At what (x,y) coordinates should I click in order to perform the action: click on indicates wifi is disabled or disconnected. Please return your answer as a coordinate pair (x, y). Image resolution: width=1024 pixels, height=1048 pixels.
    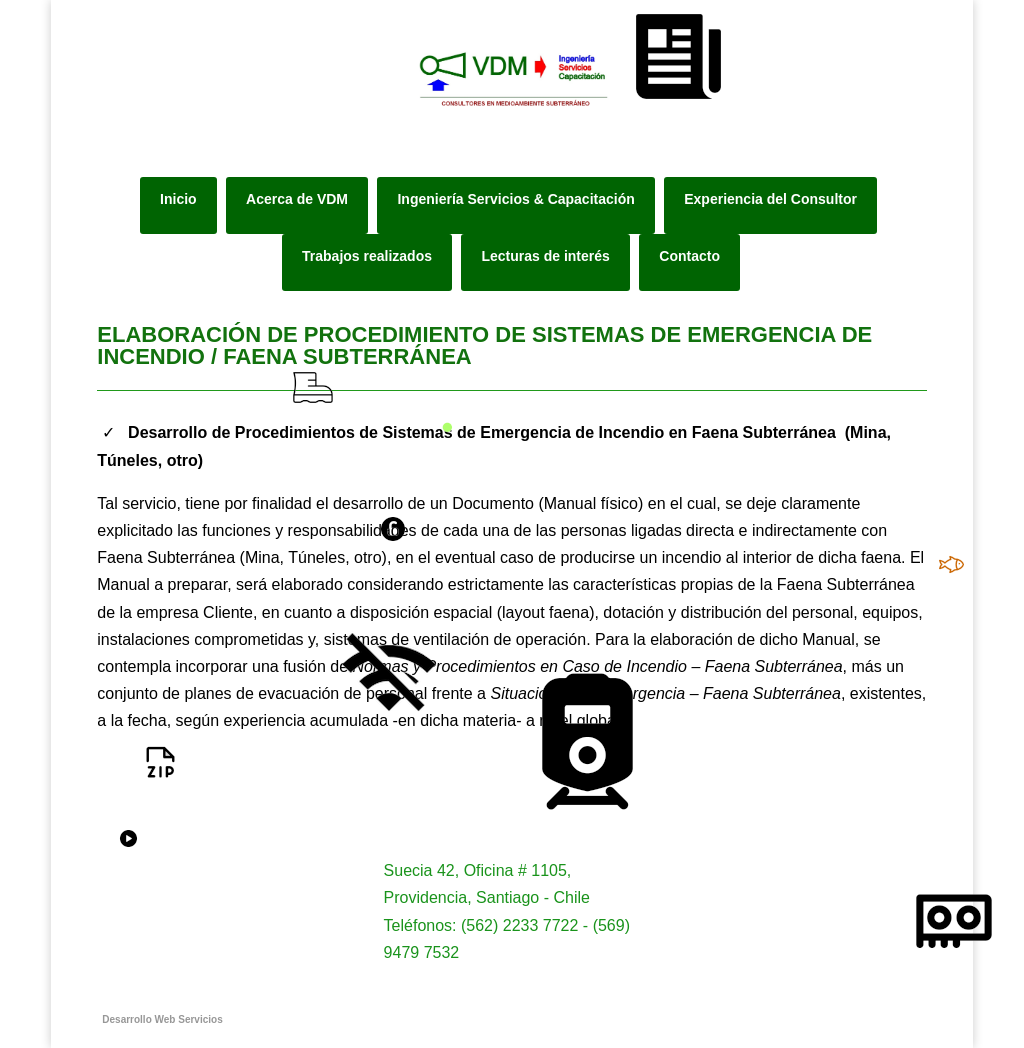
    Looking at the image, I should click on (389, 677).